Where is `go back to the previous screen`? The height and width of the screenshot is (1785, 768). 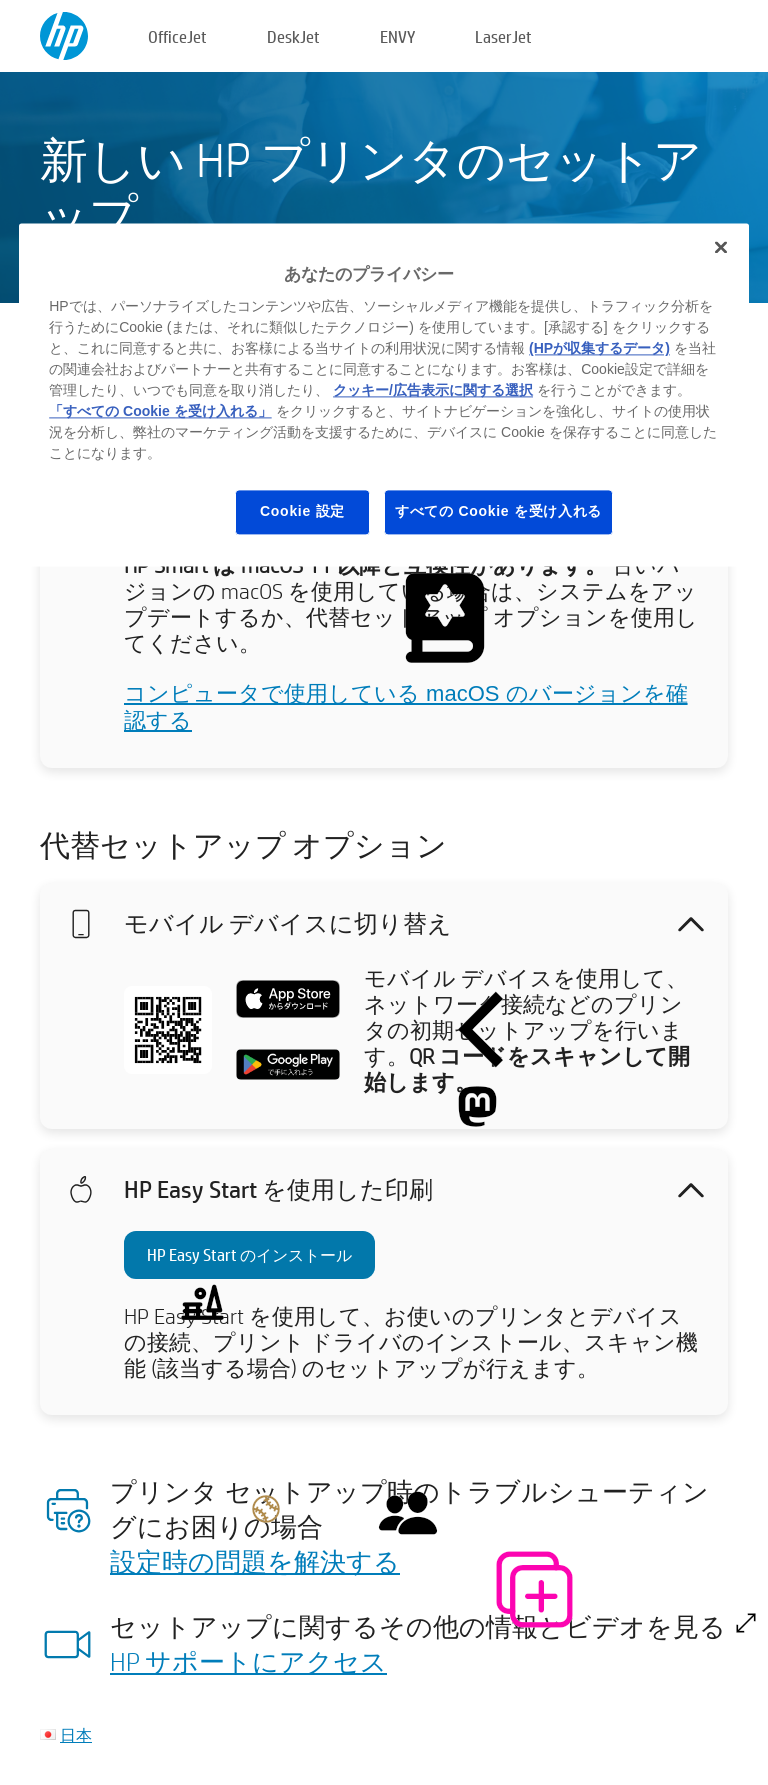
go back to the previous screen is located at coordinates (480, 1029).